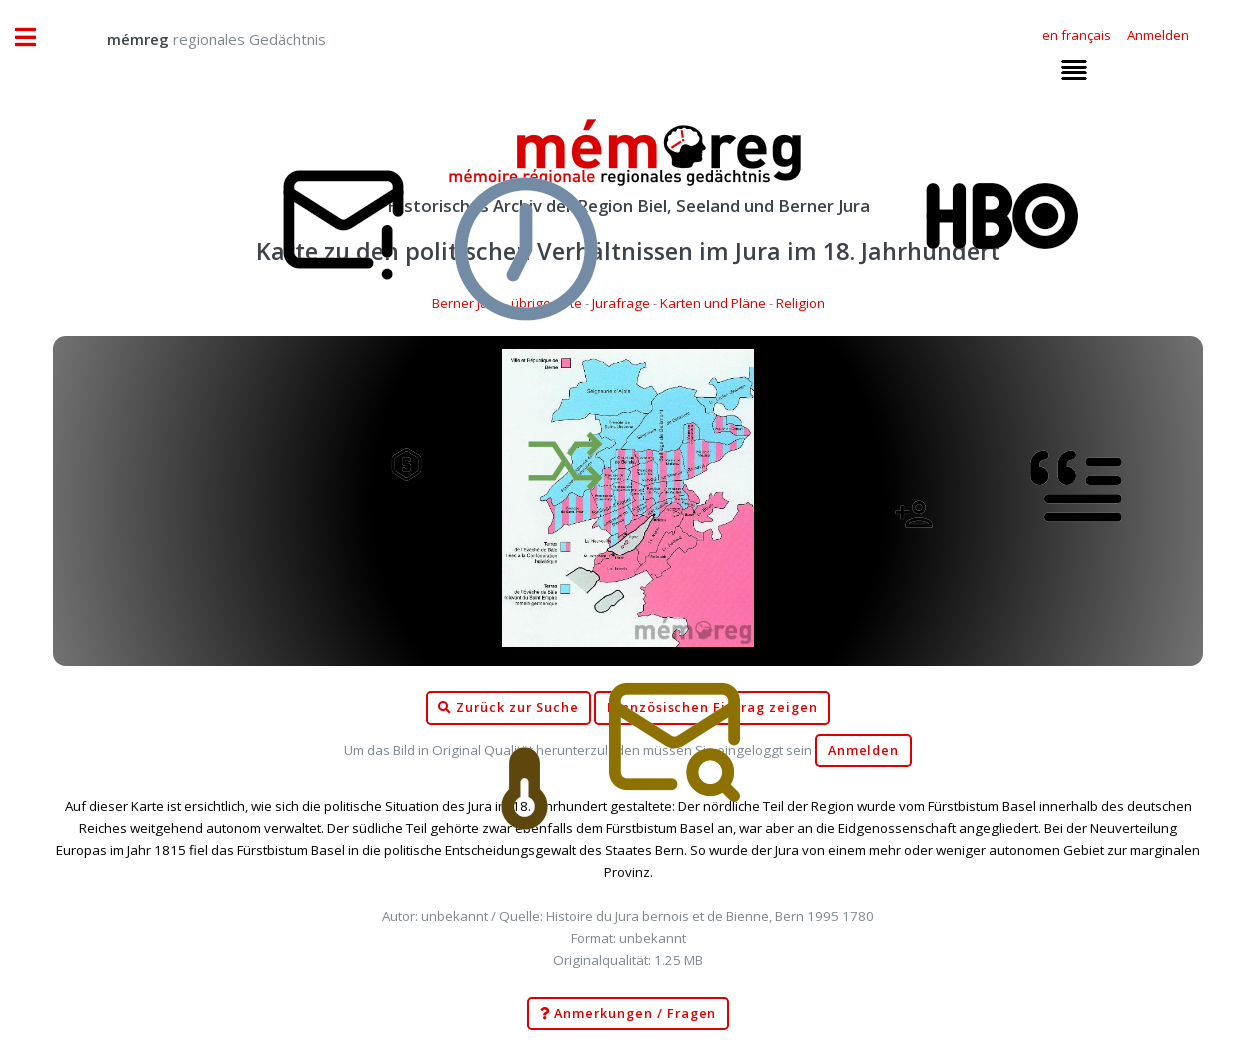 This screenshot has height=1064, width=1256. I want to click on indicates moderate temperature level, so click(524, 788).